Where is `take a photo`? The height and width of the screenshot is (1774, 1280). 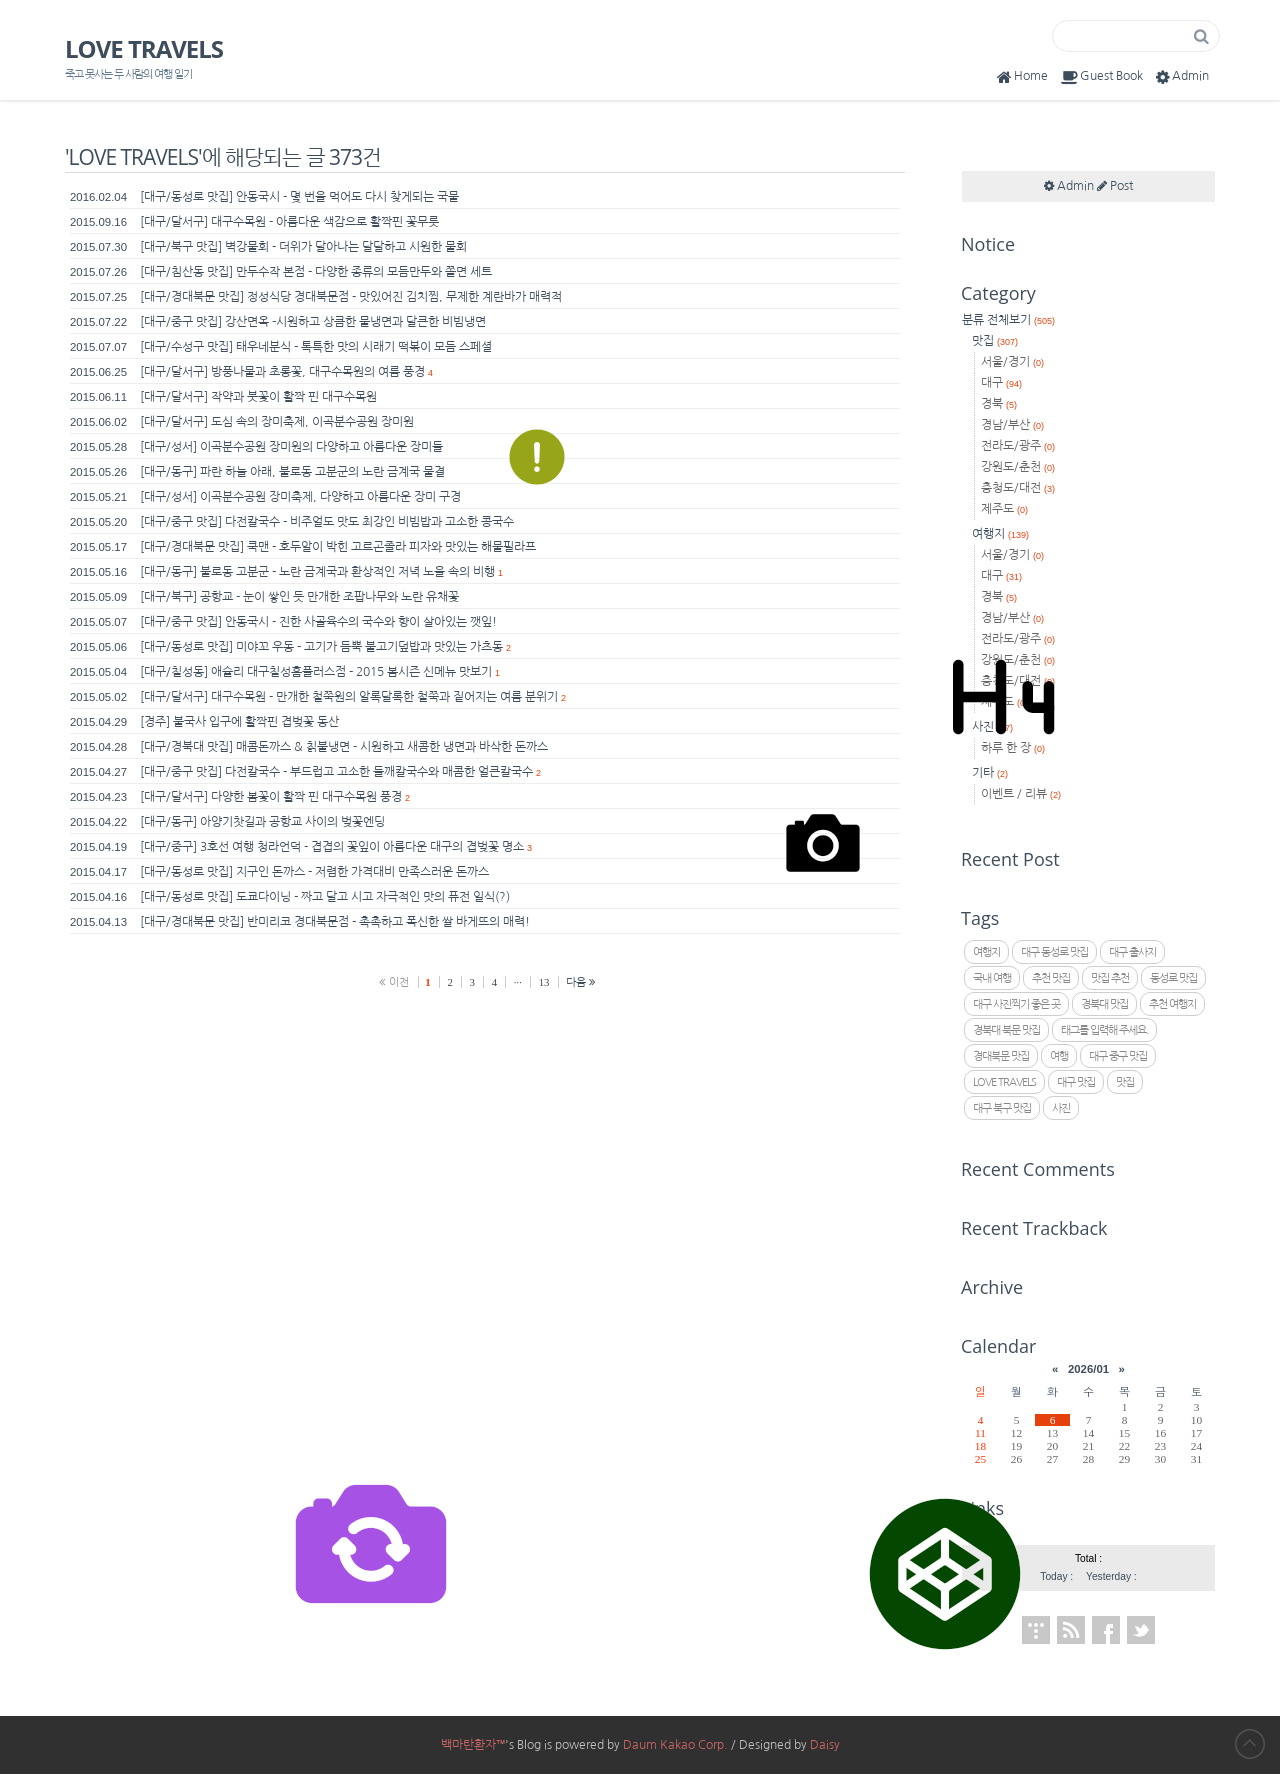
take a photo is located at coordinates (823, 843).